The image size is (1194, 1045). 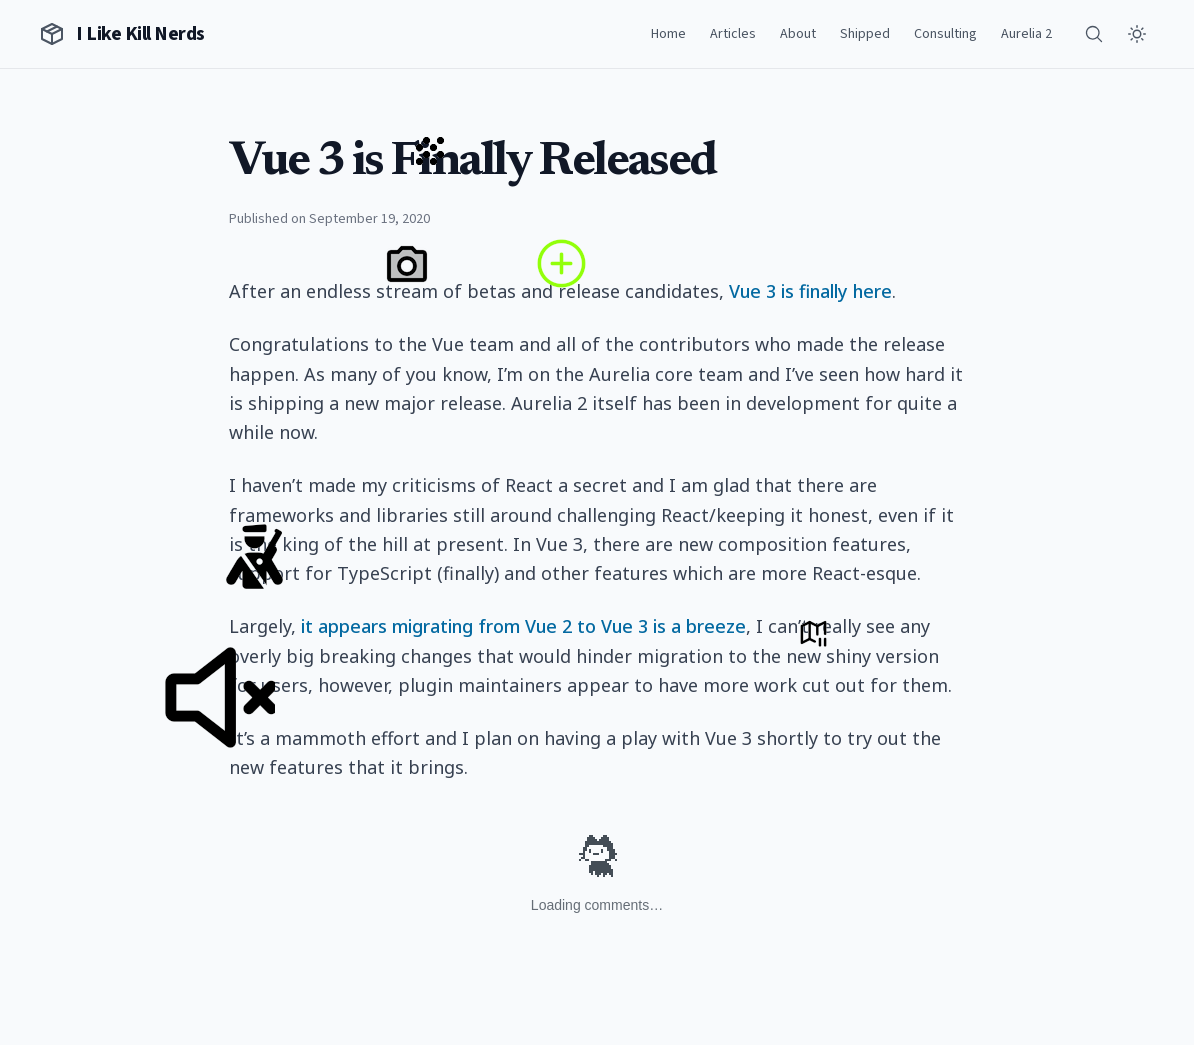 What do you see at coordinates (254, 556) in the screenshot?
I see `indicates military or armed forces personnel` at bounding box center [254, 556].